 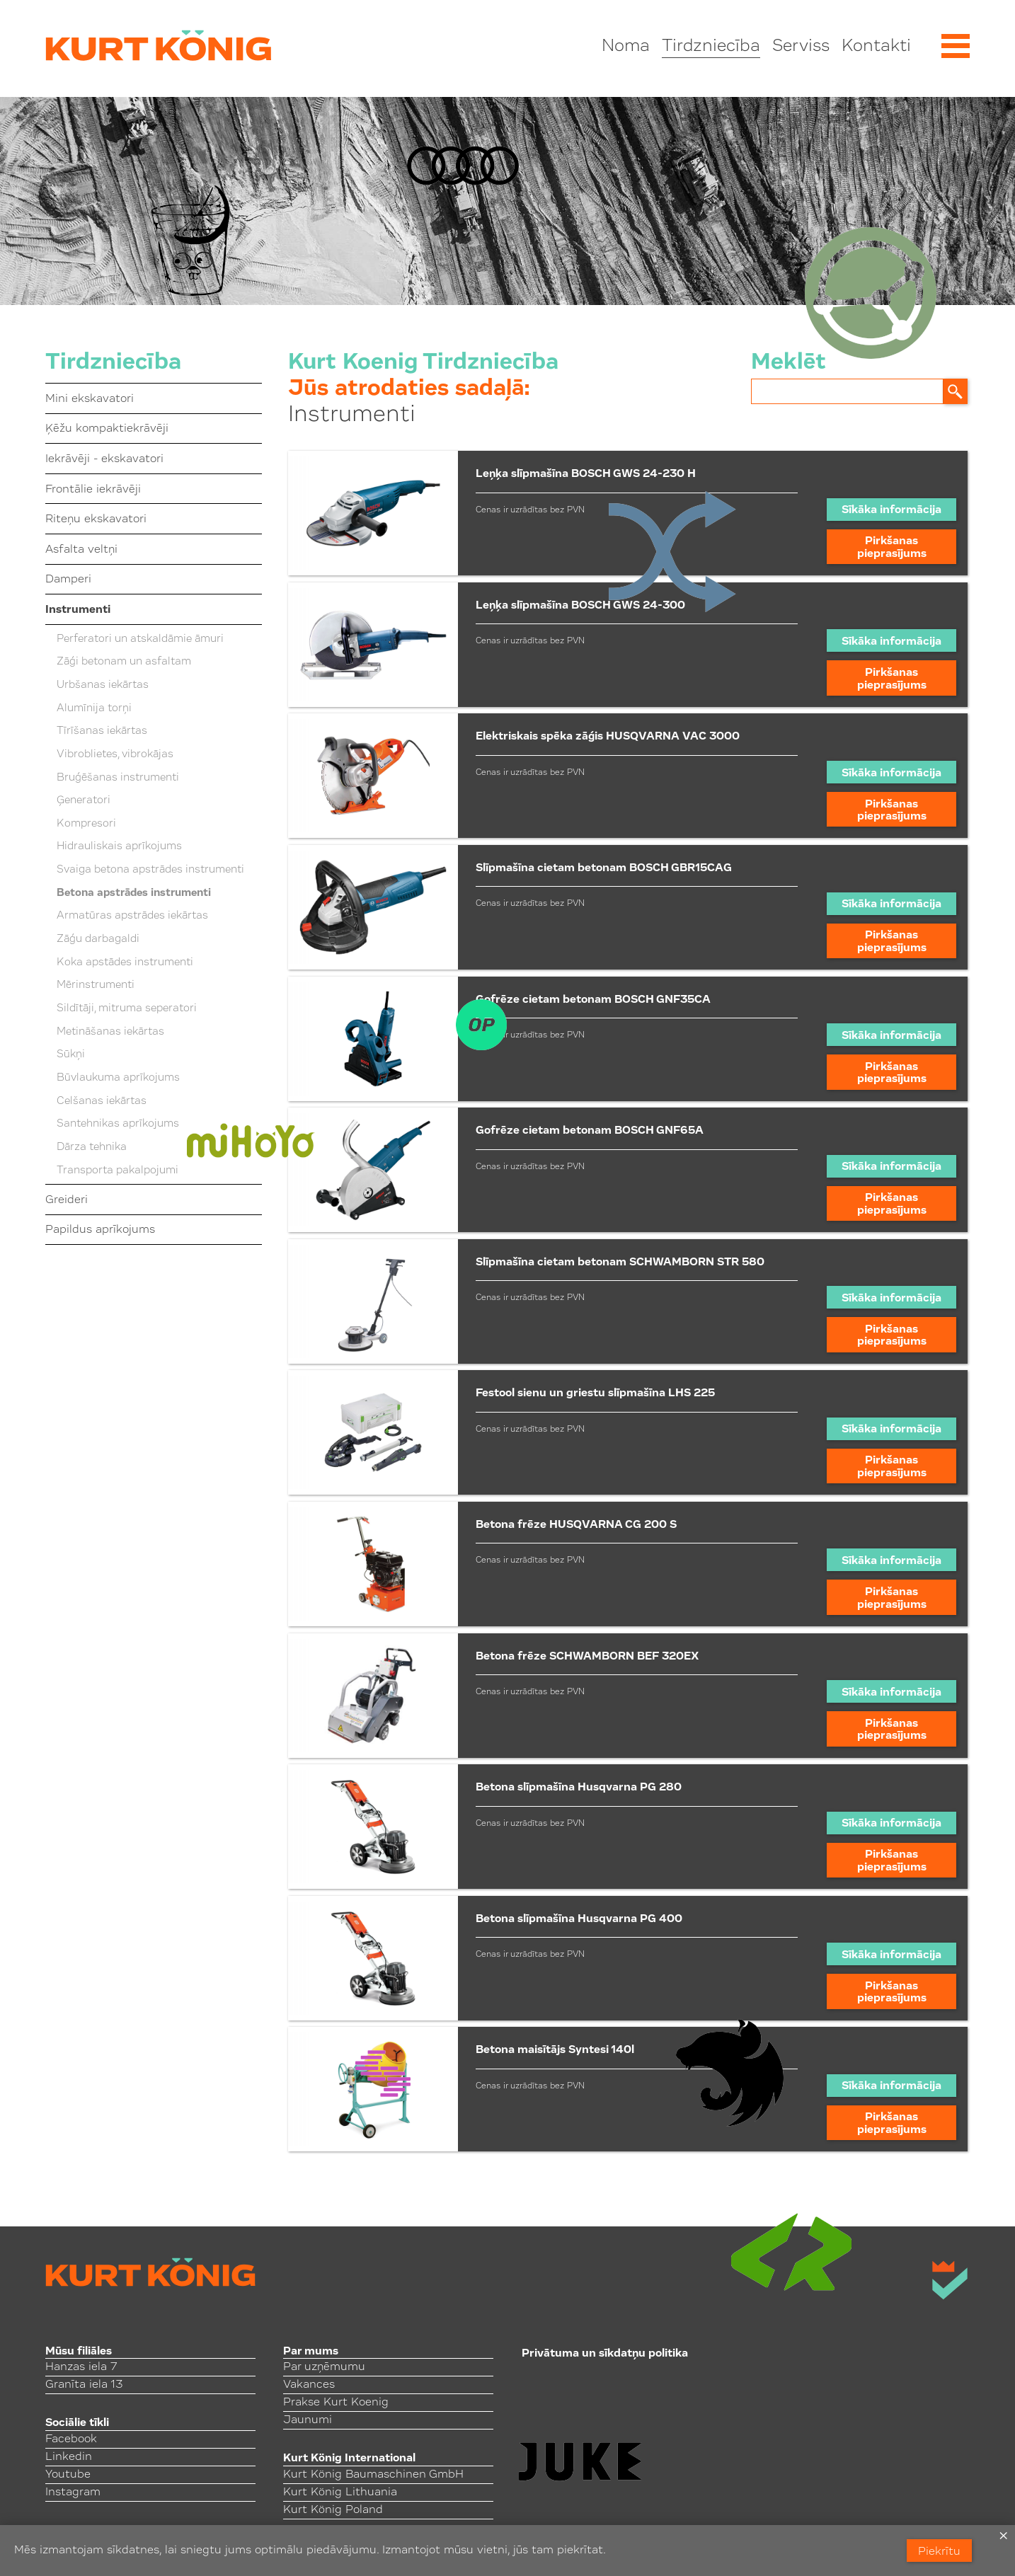 What do you see at coordinates (730, 2073) in the screenshot?
I see `NestJS framework logo` at bounding box center [730, 2073].